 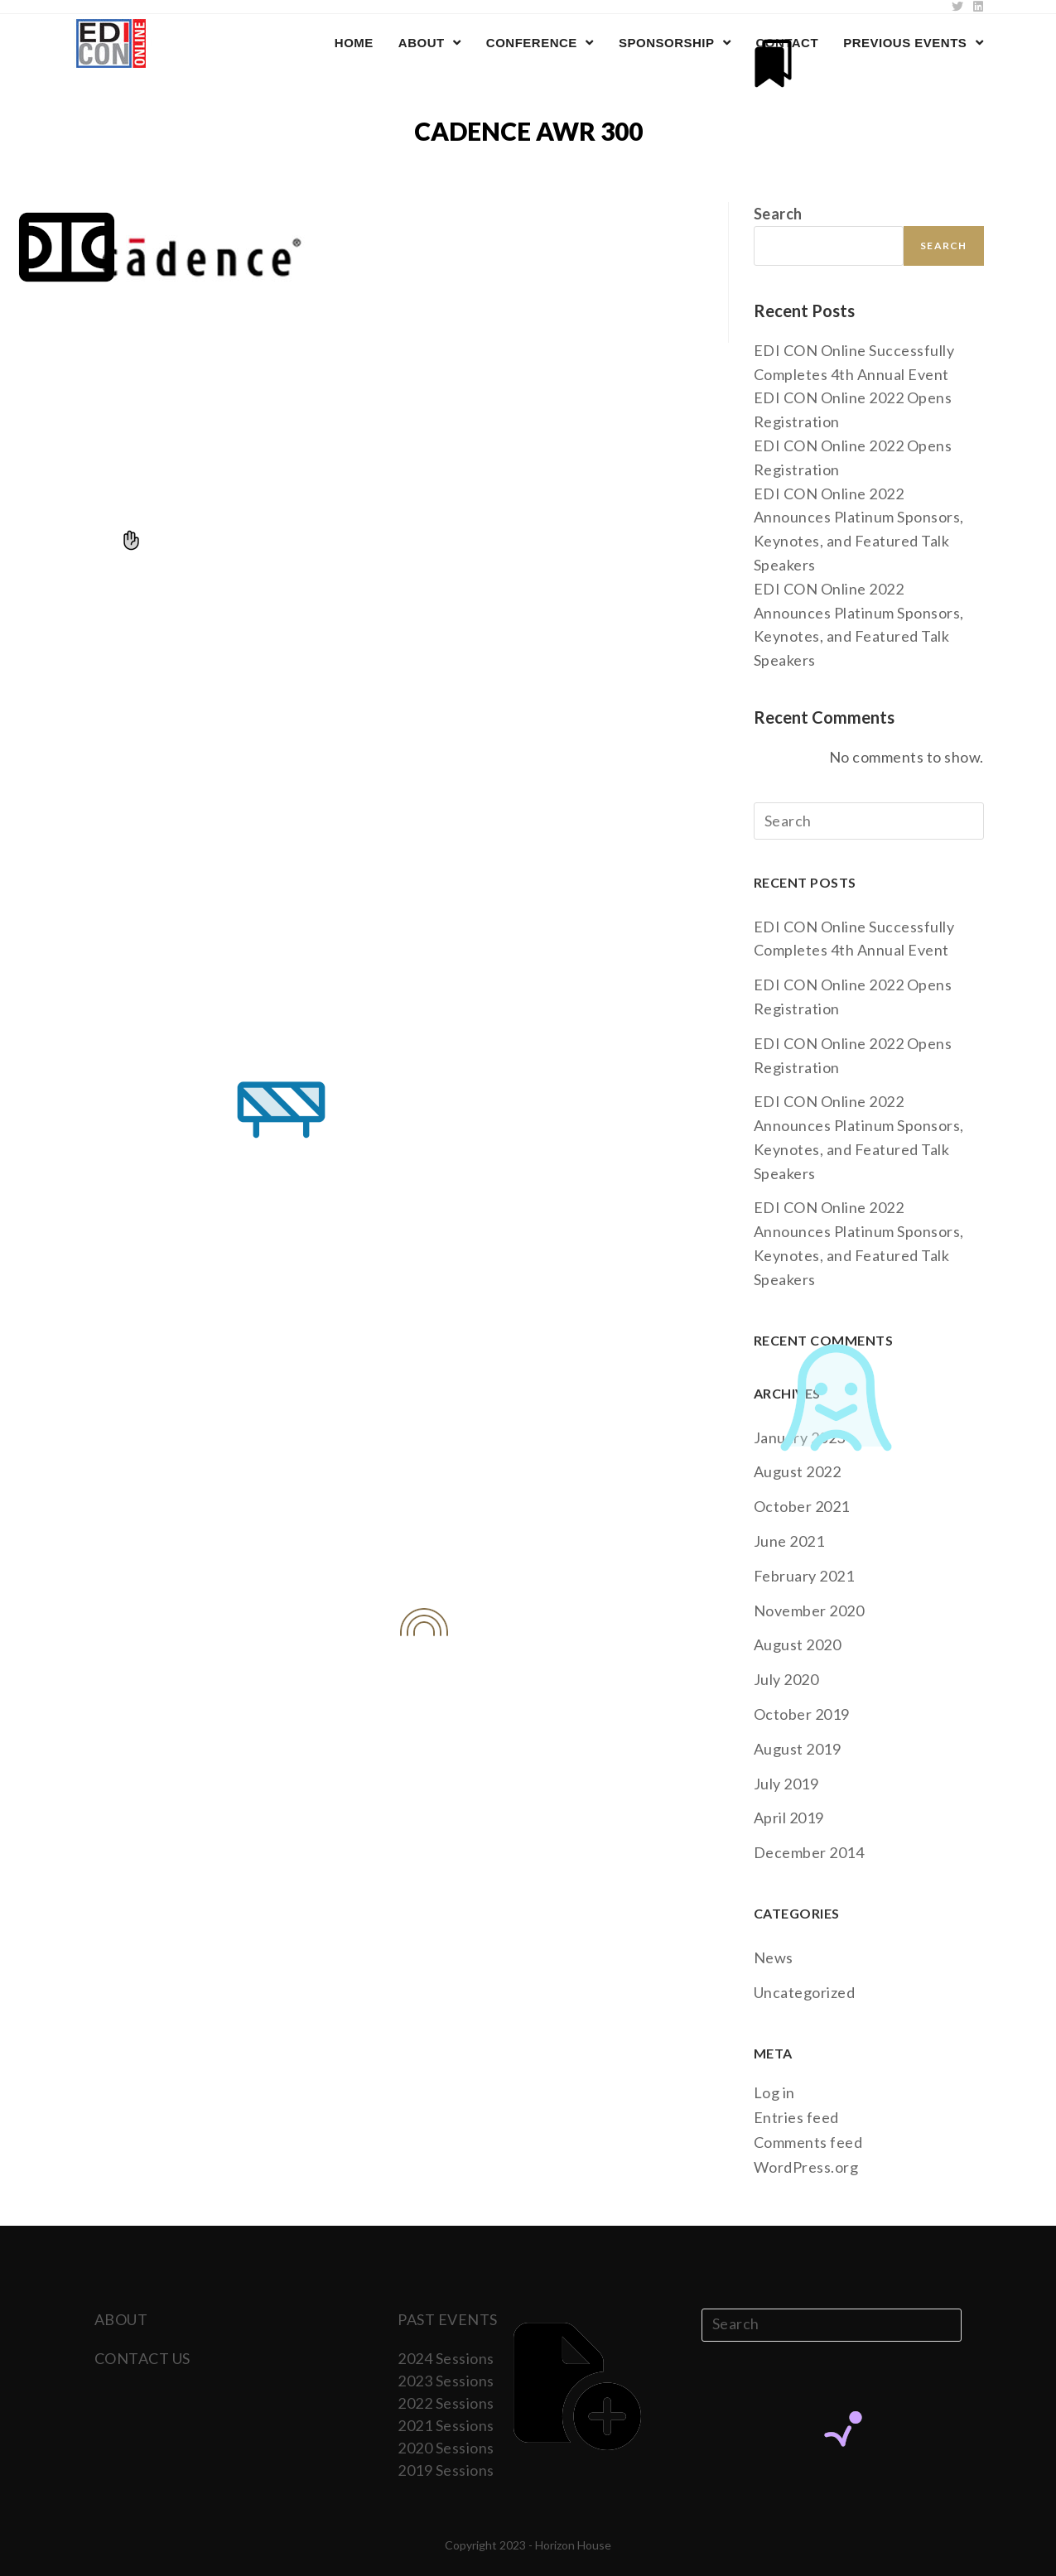 I want to click on stop or pause an action, so click(x=131, y=540).